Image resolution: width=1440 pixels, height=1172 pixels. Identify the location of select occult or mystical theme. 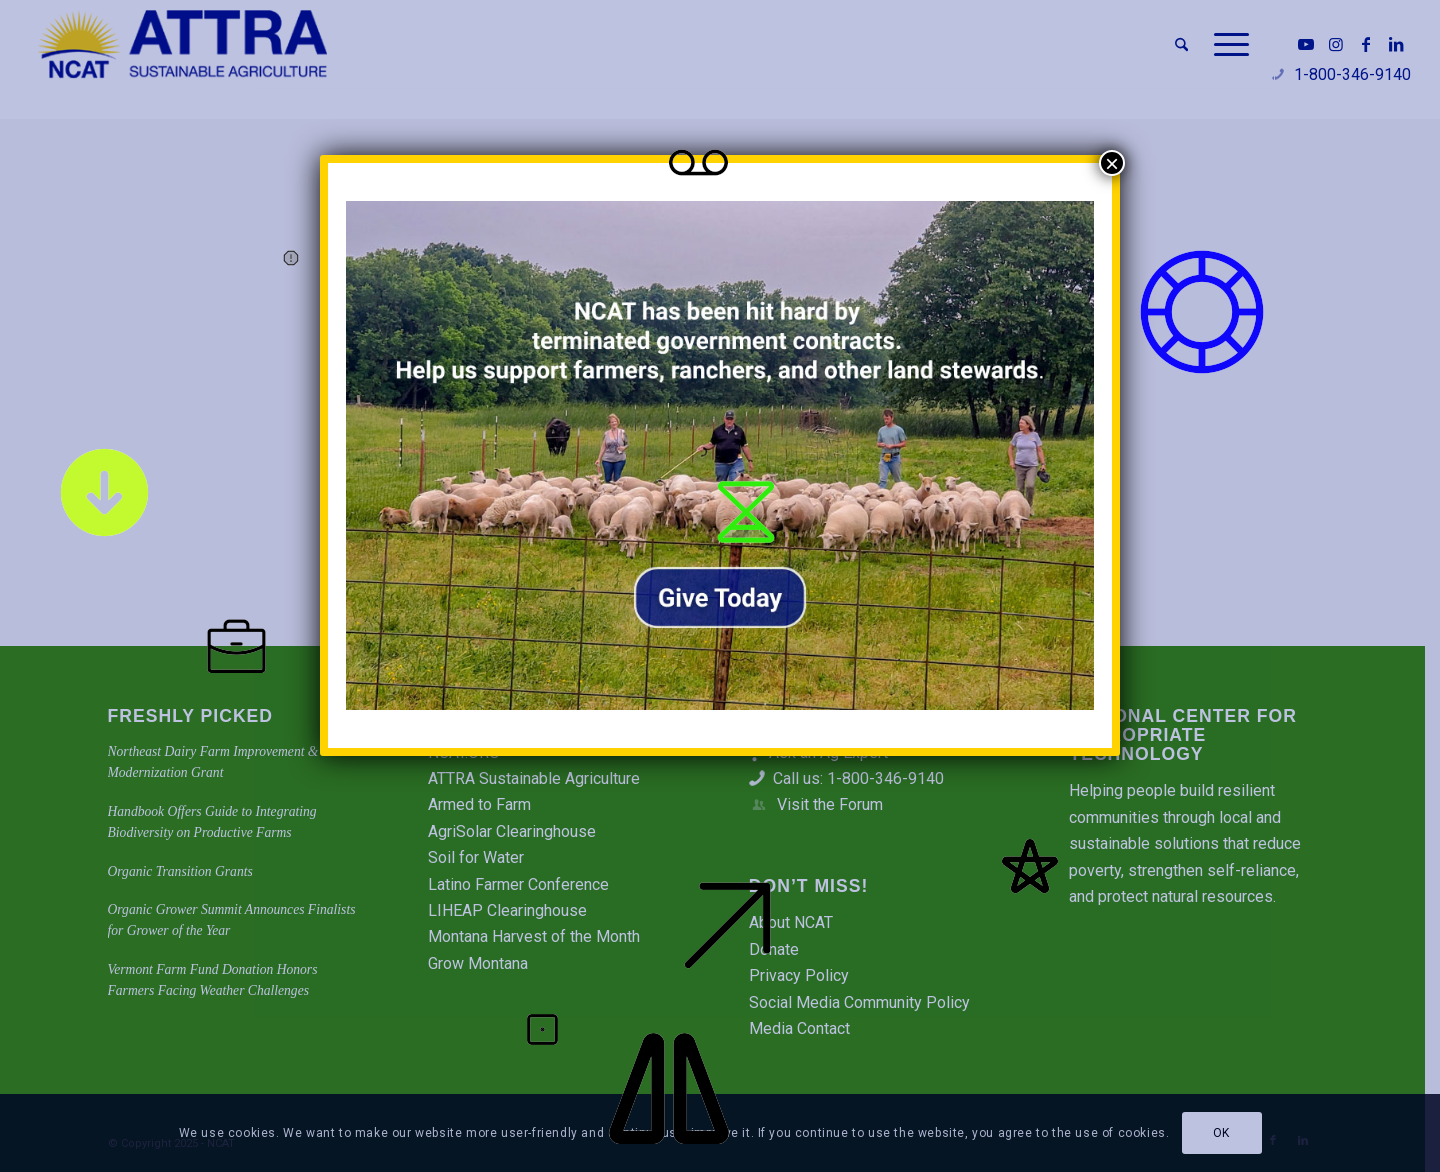
(1030, 869).